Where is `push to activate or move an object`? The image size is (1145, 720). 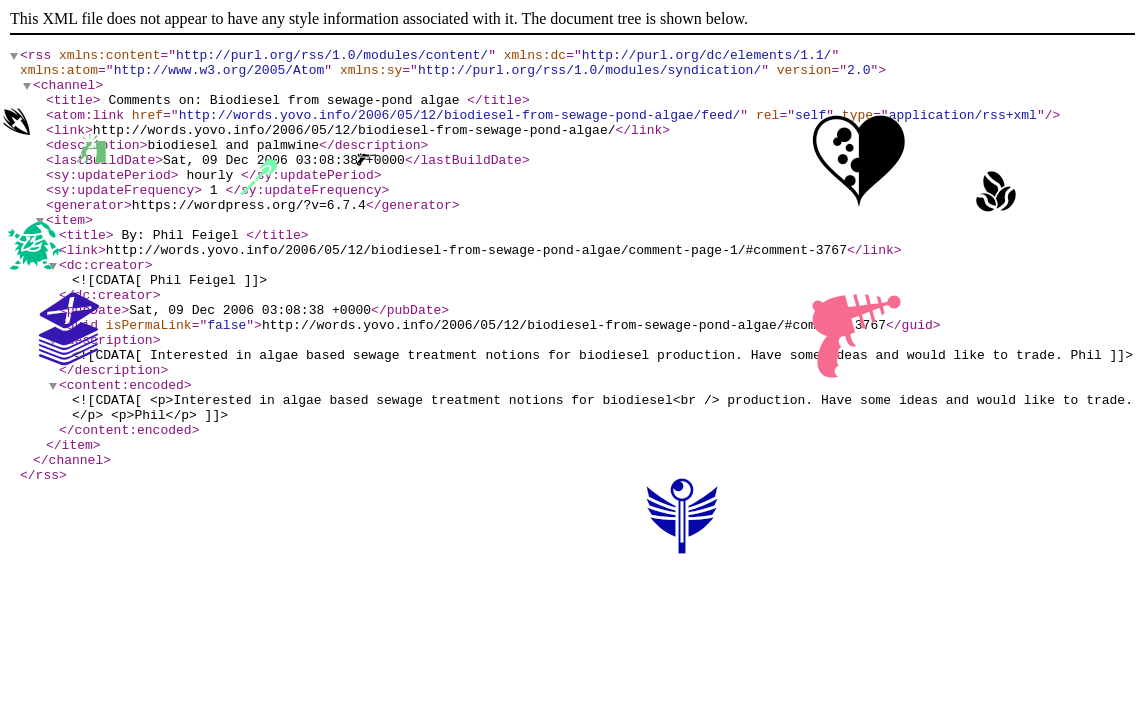 push to activate or move an object is located at coordinates (91, 148).